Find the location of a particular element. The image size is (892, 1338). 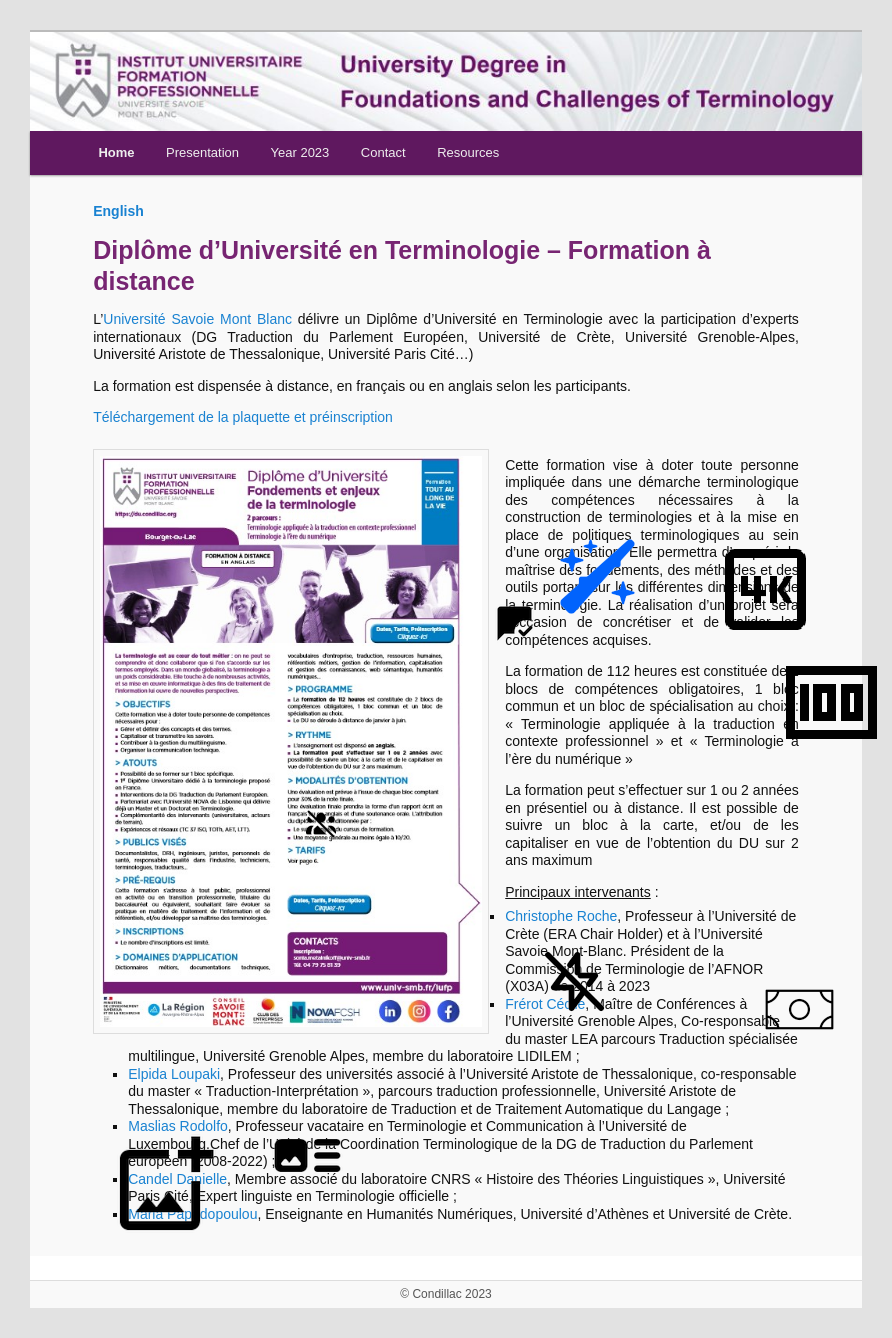

disable flash mode is located at coordinates (574, 981).